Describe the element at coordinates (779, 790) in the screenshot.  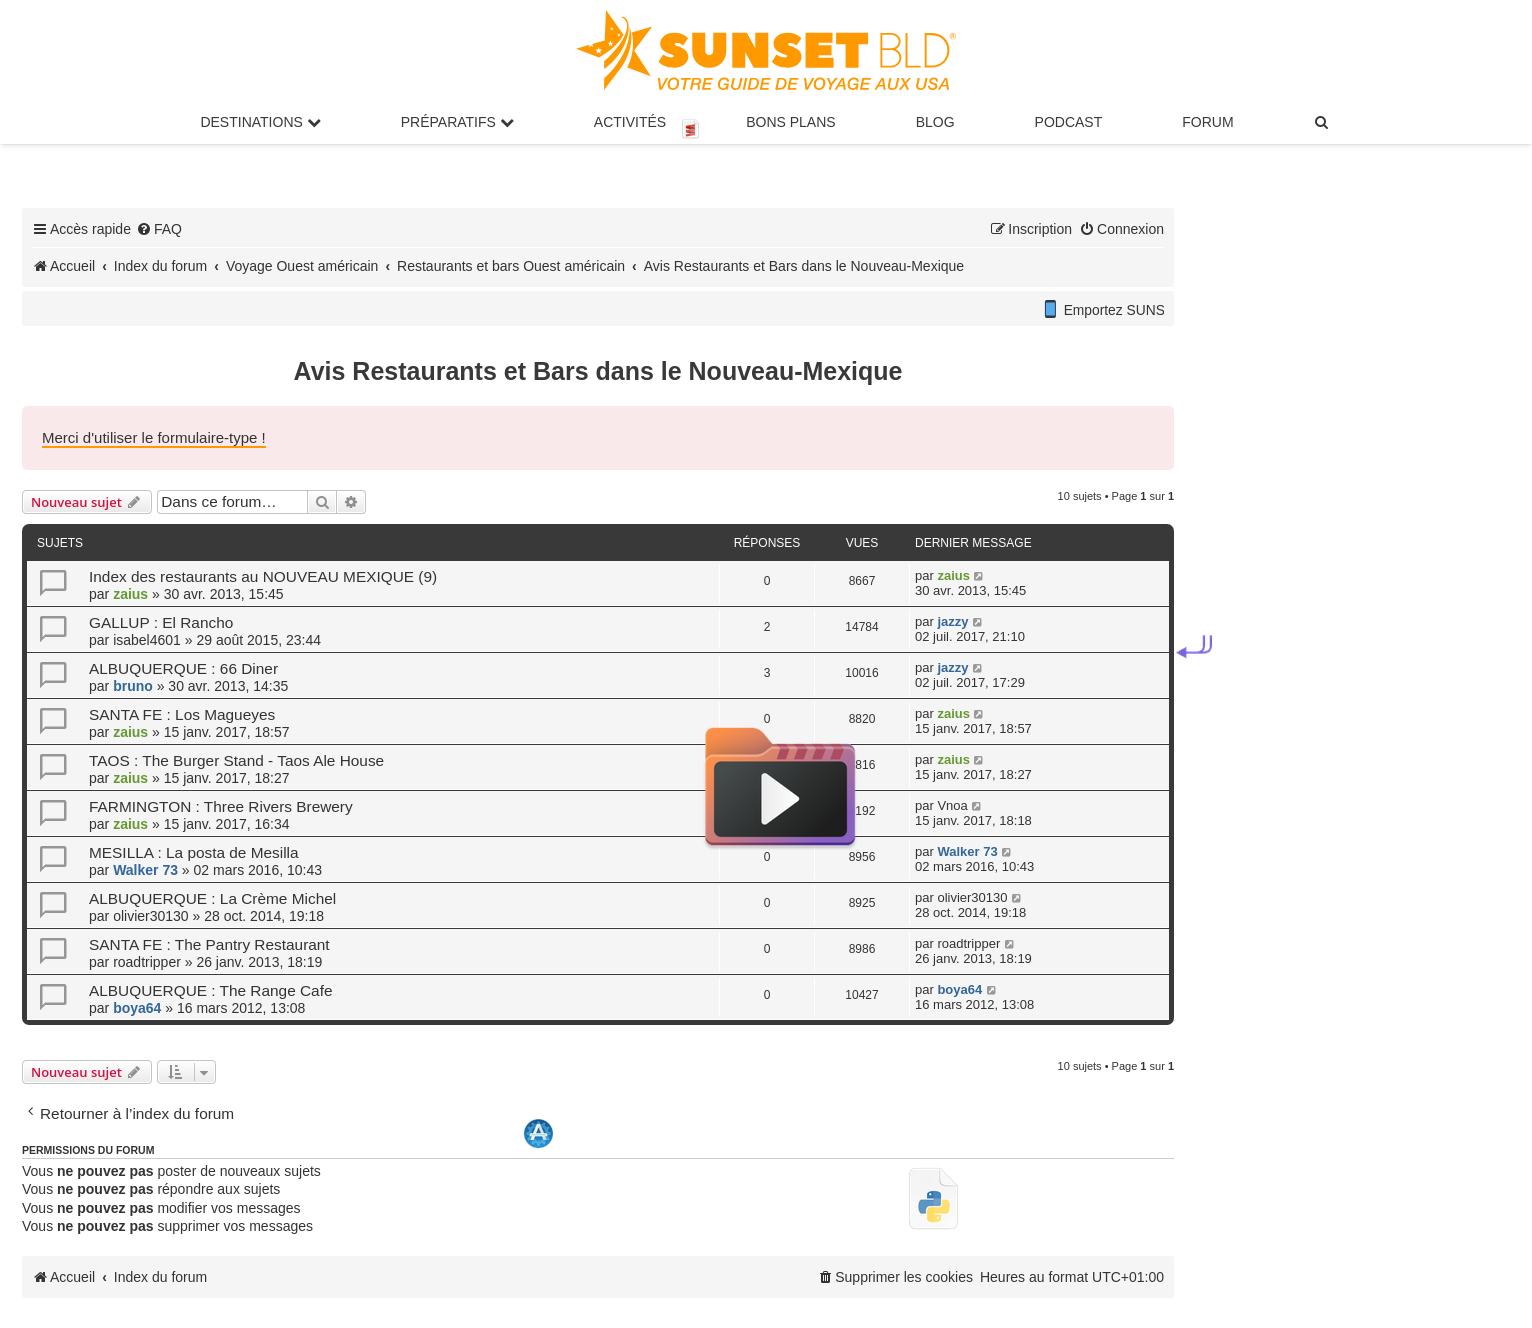
I see `open your movie files folder` at that location.